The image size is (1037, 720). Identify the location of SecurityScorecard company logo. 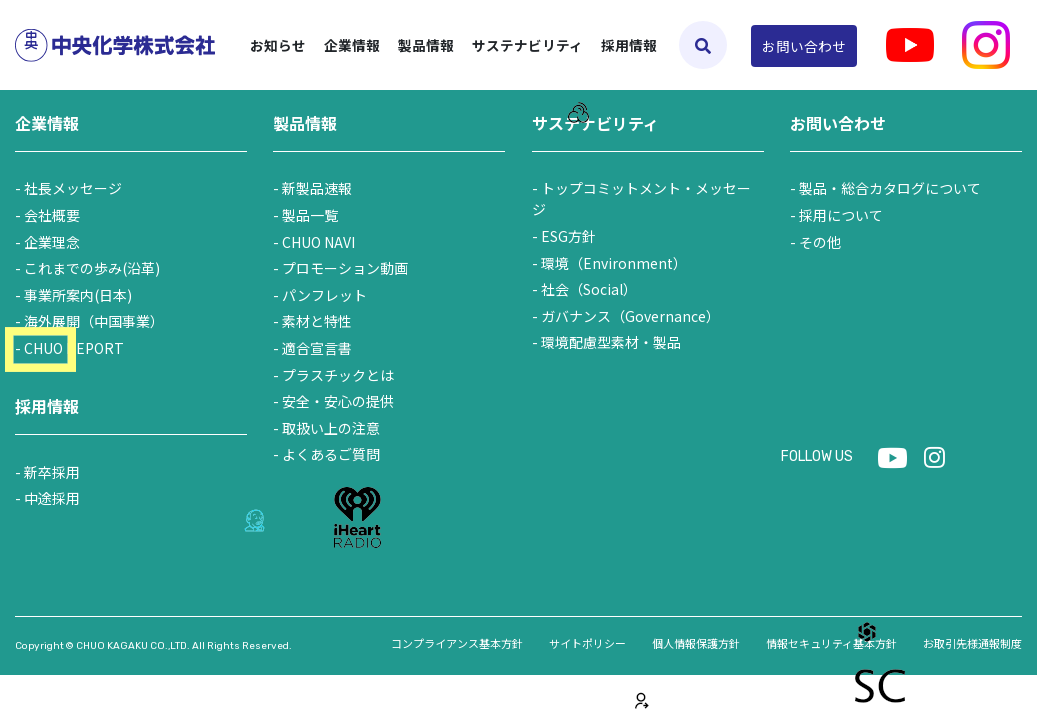
(867, 632).